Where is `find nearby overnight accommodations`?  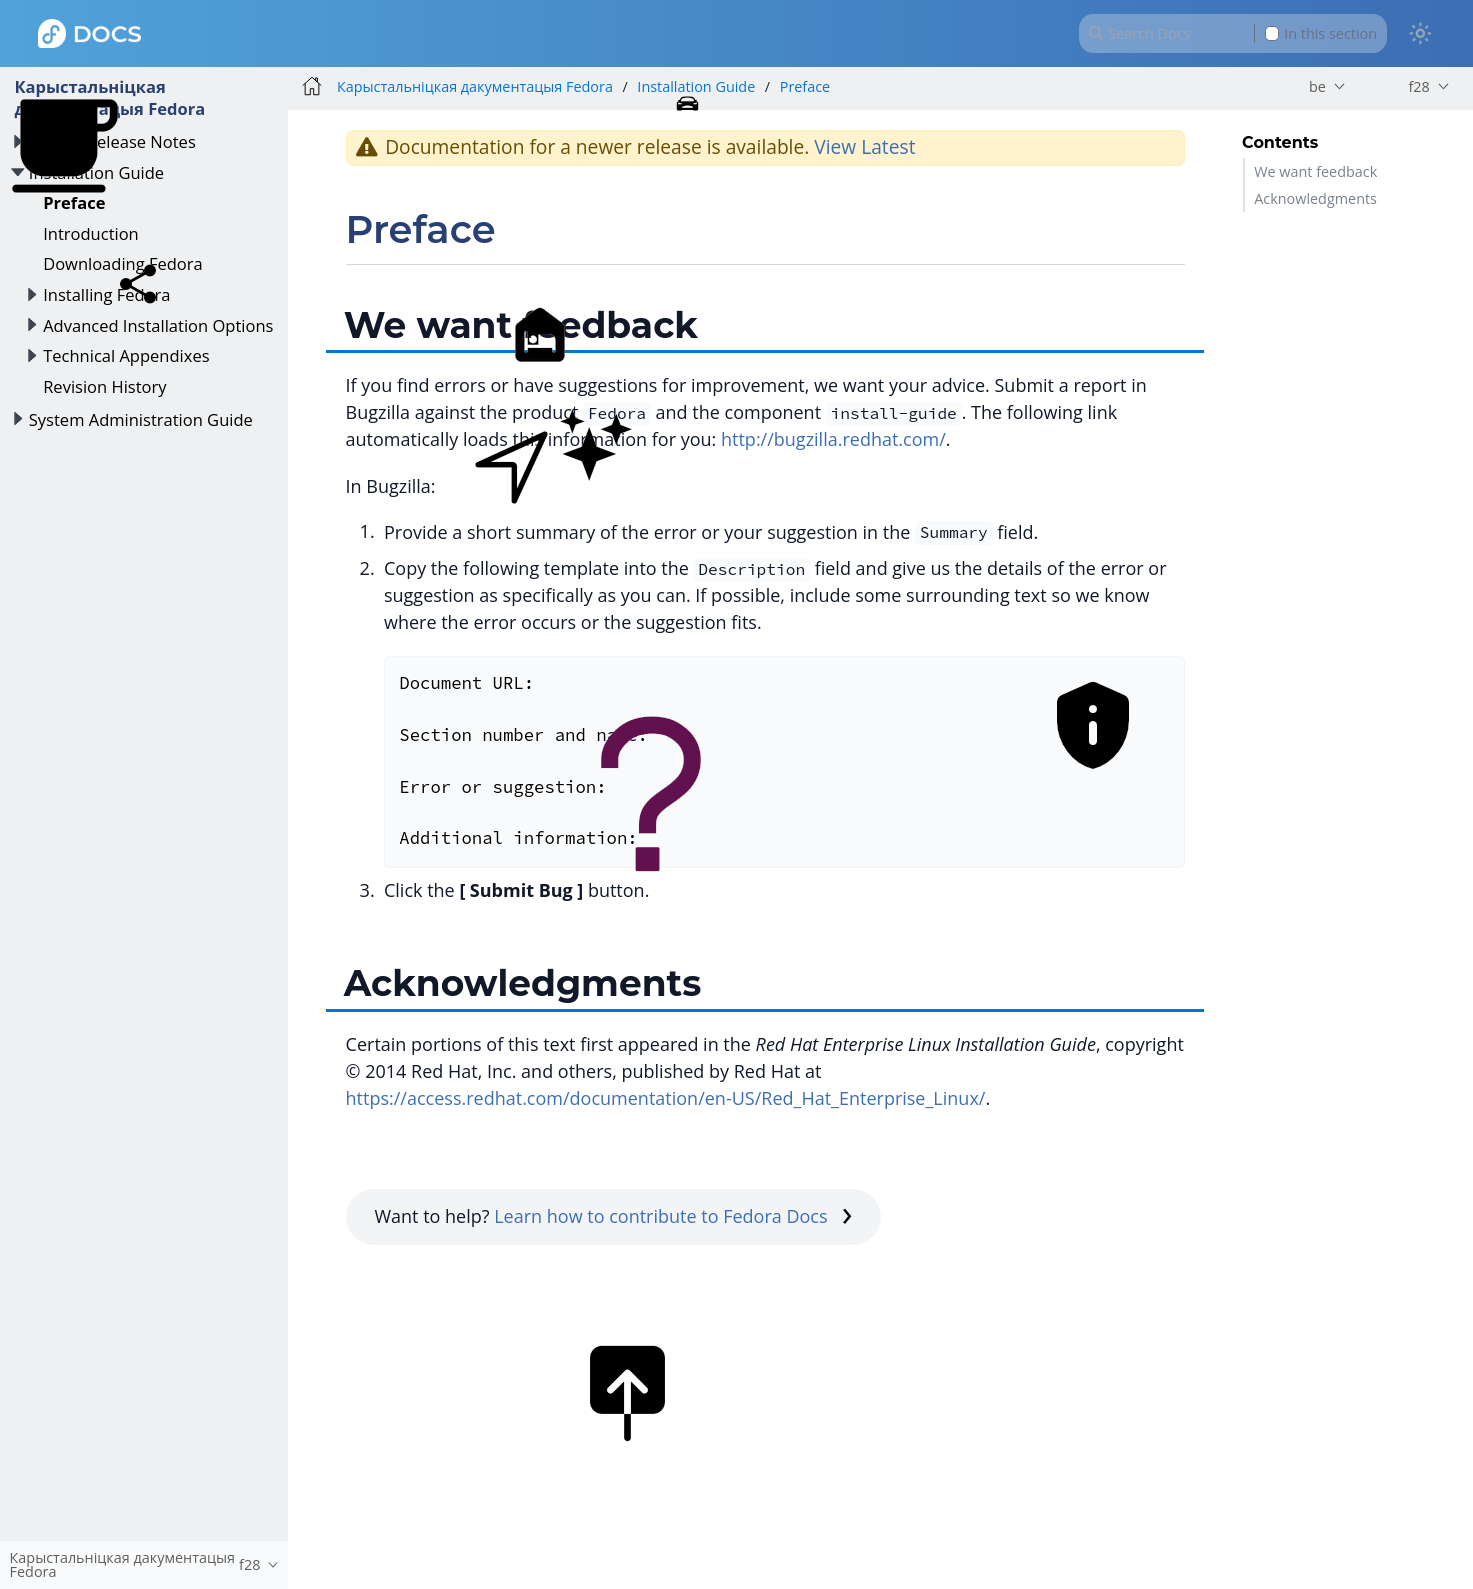
find nearby overnight accommodations is located at coordinates (540, 334).